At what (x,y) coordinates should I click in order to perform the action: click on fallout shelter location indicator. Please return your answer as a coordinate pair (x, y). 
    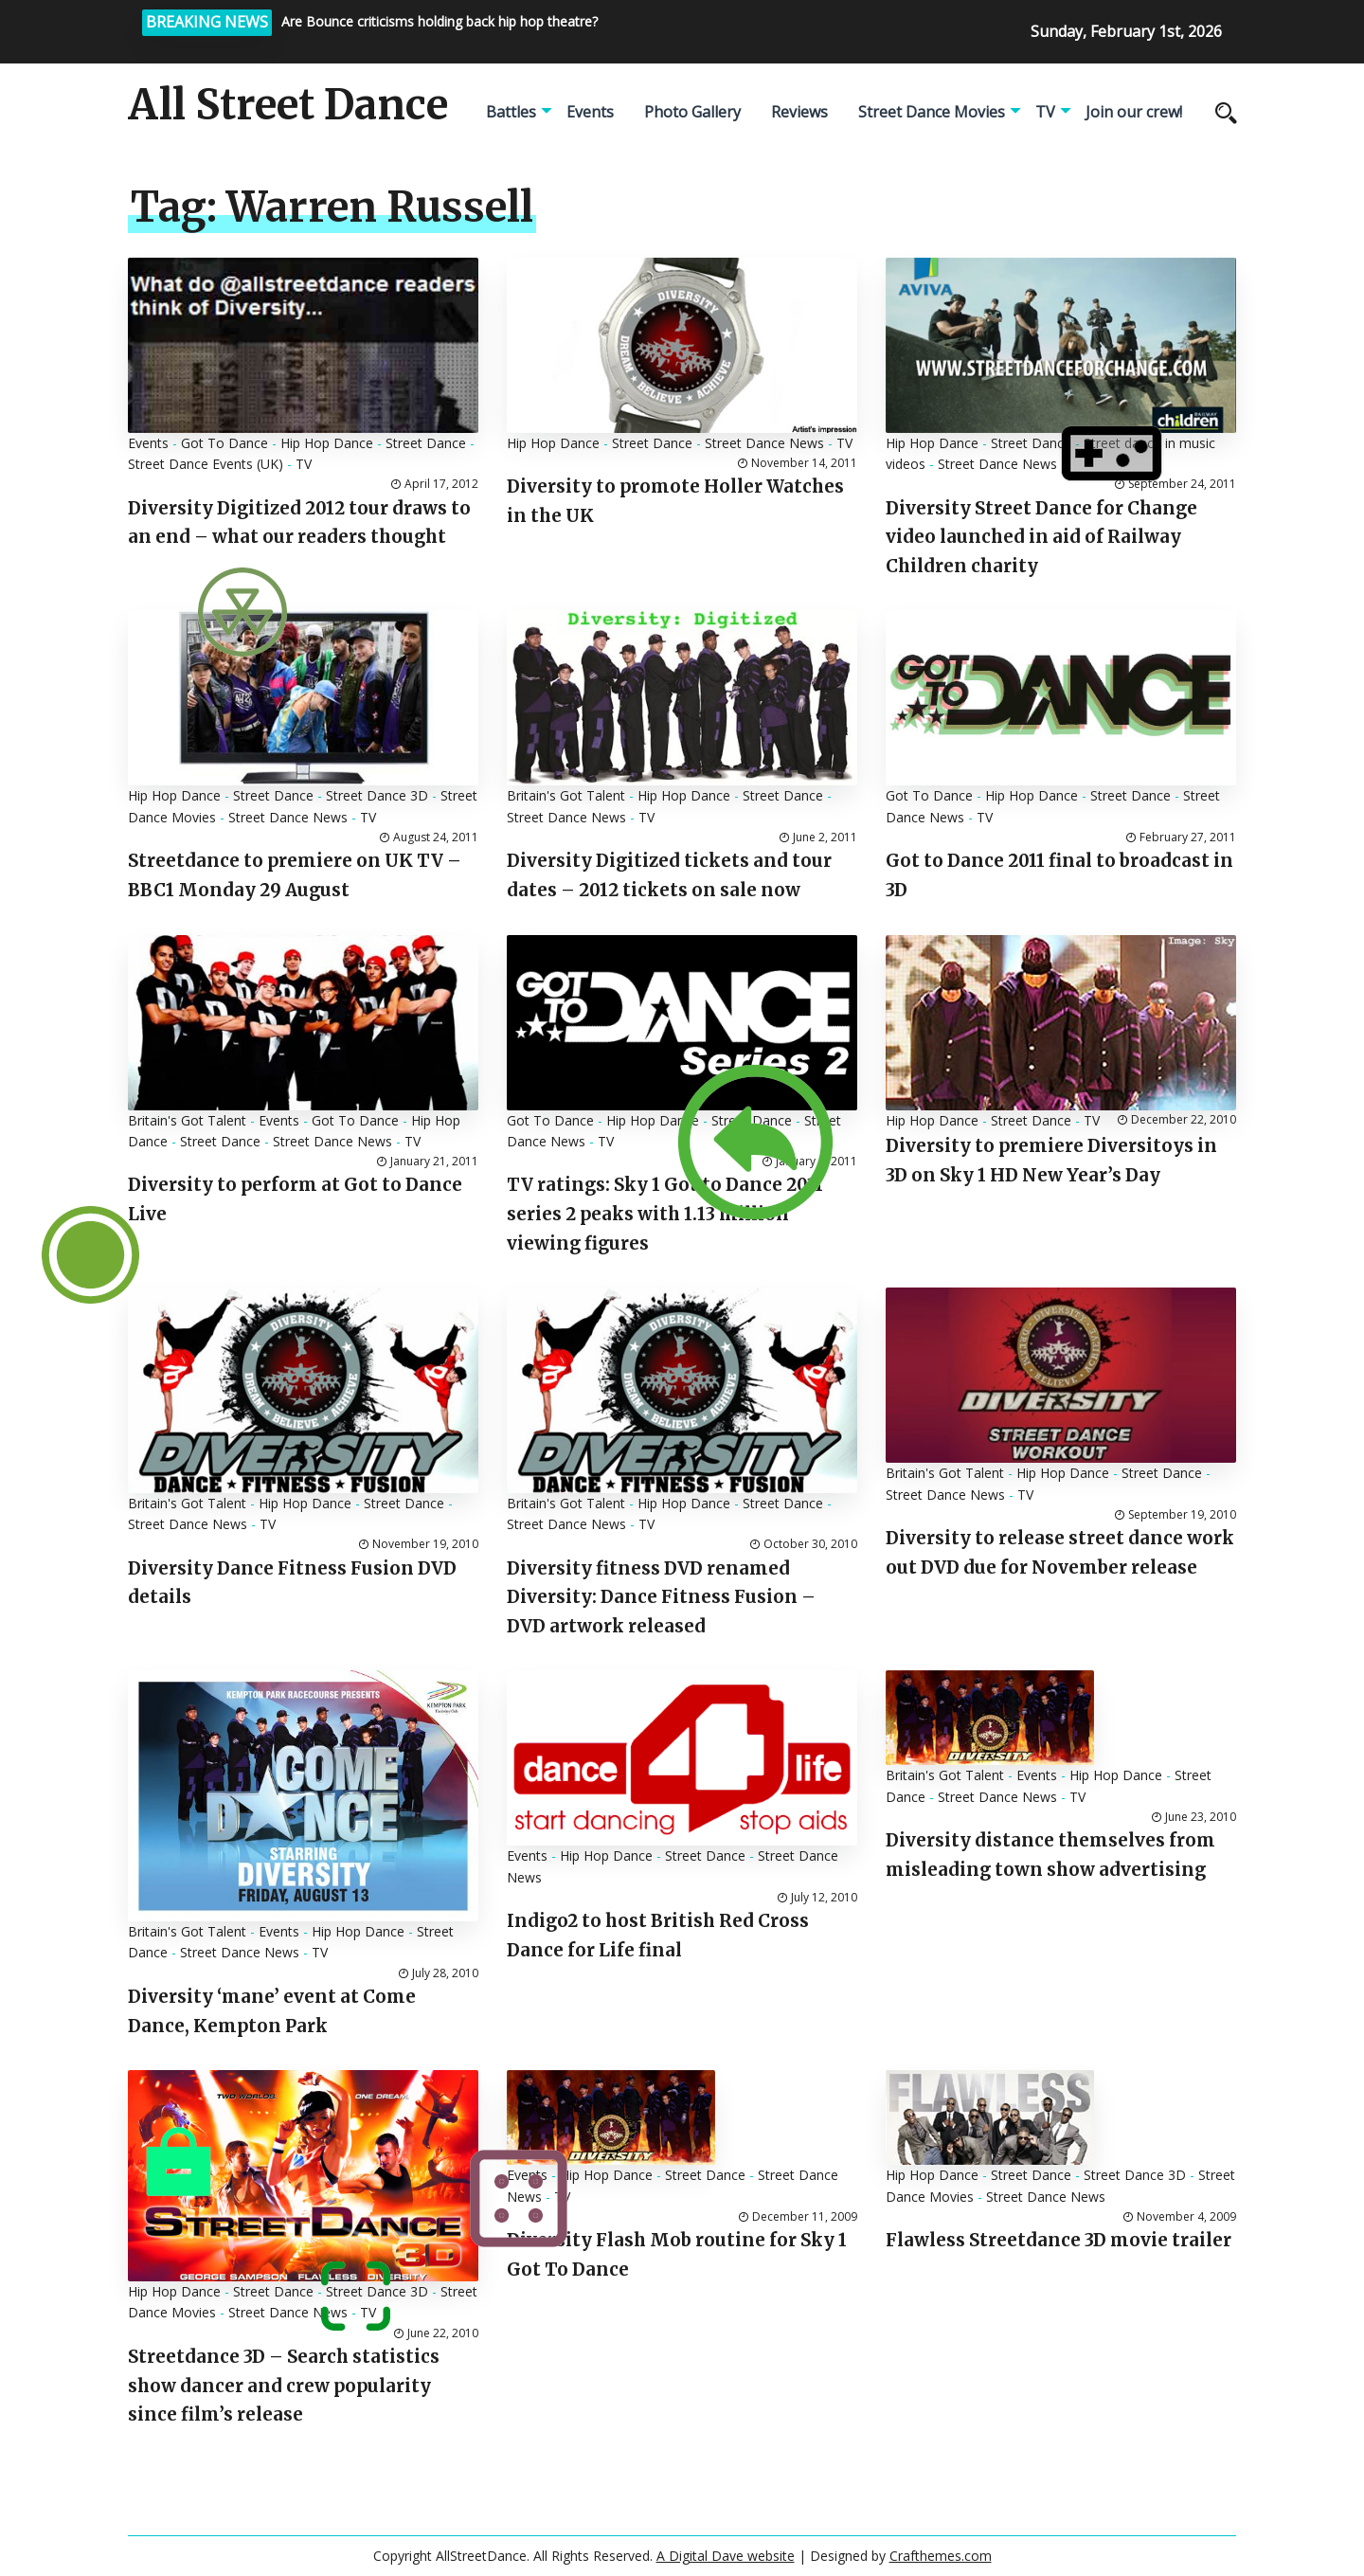
    Looking at the image, I should click on (242, 612).